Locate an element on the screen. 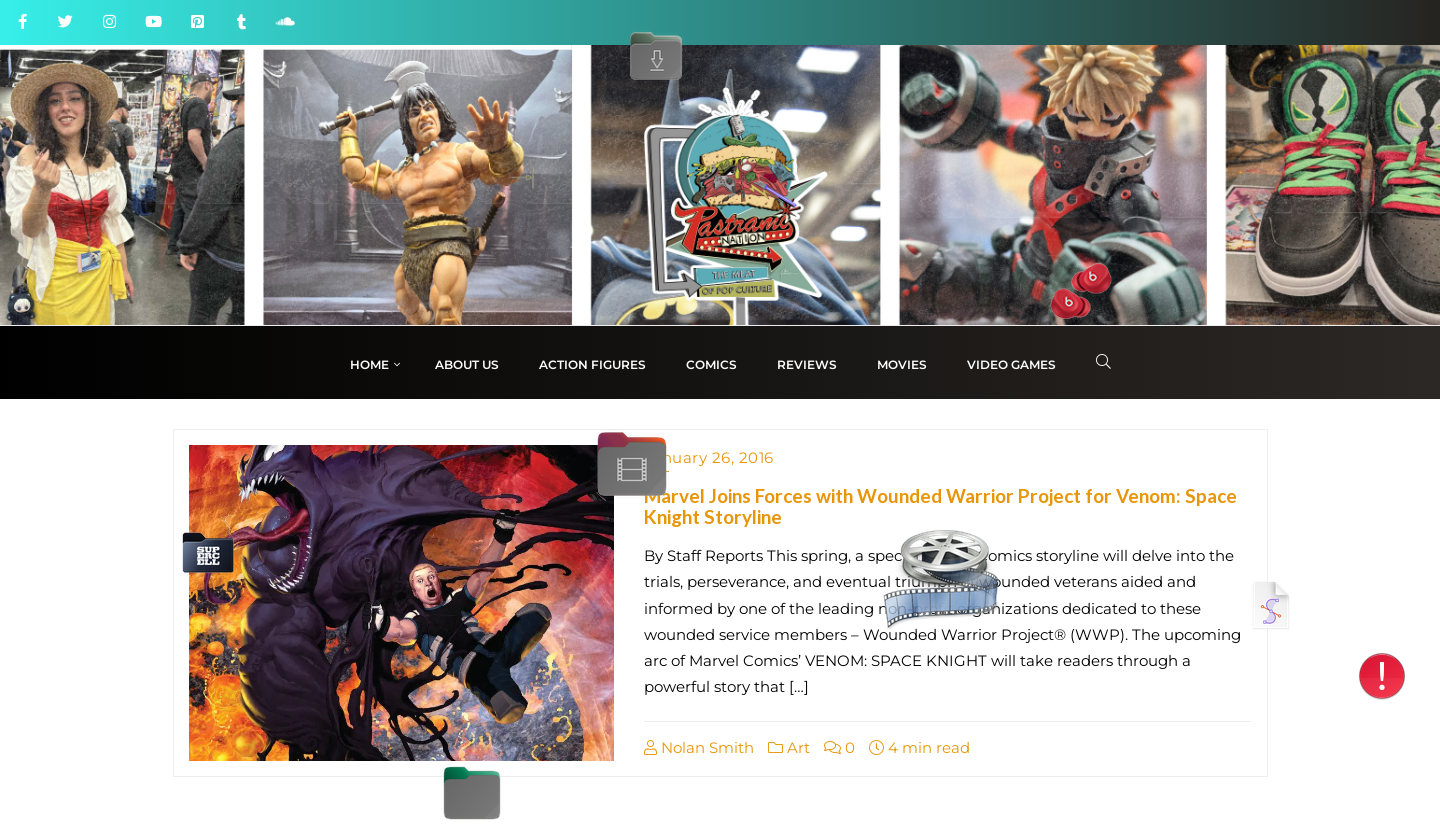 Image resolution: width=1440 pixels, height=837 pixels. an SVG image file is located at coordinates (1271, 606).